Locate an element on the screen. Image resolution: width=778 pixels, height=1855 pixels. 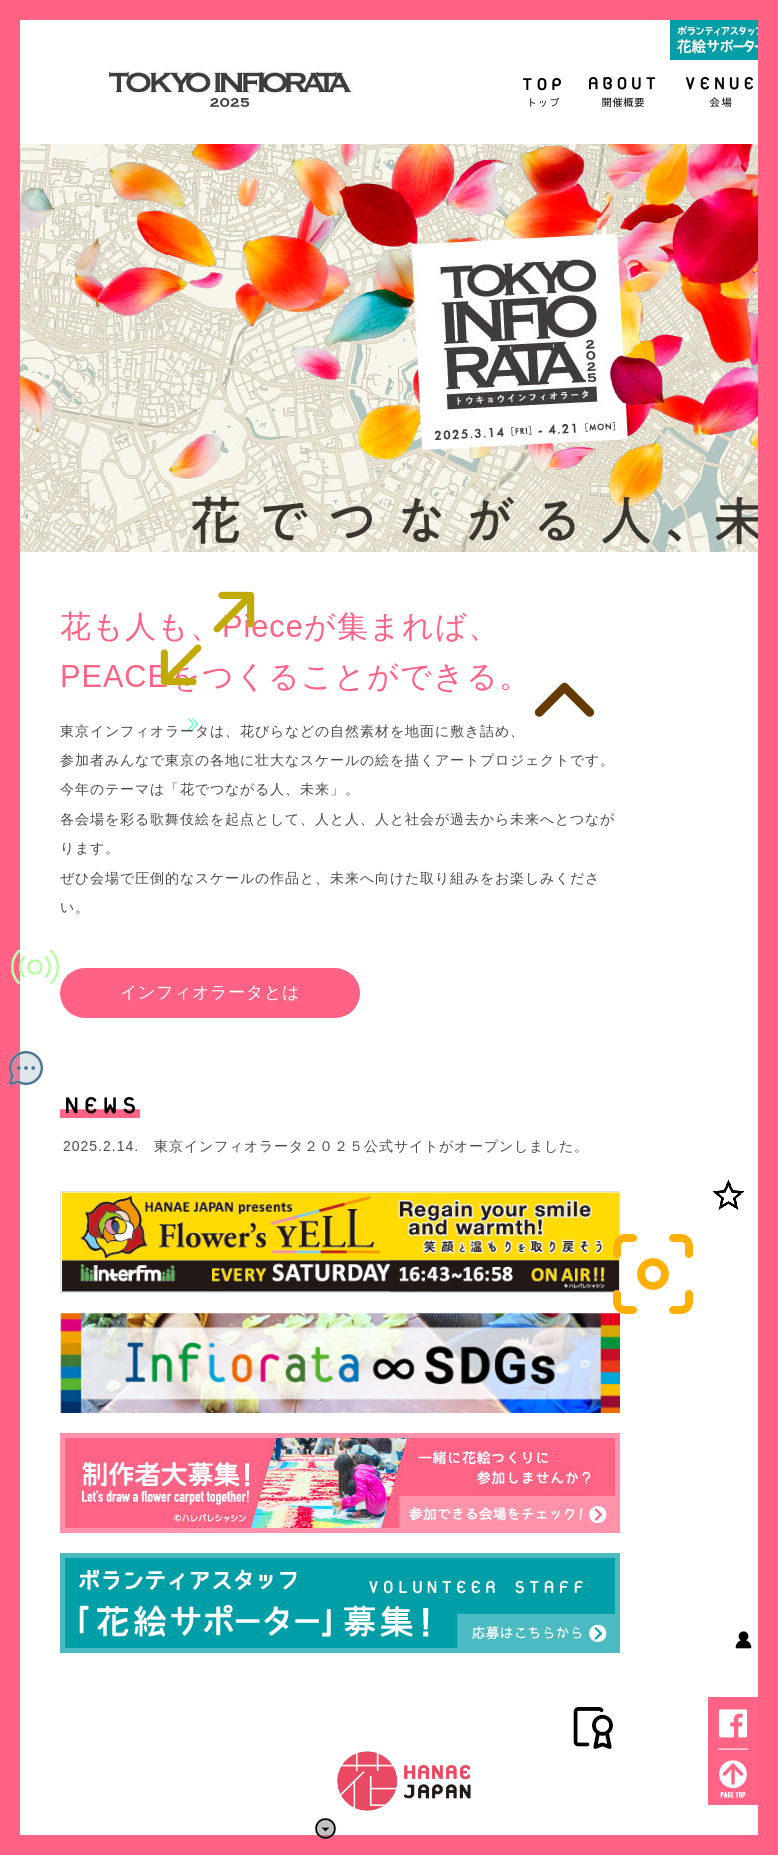
maximize window to full screen is located at coordinates (207, 638).